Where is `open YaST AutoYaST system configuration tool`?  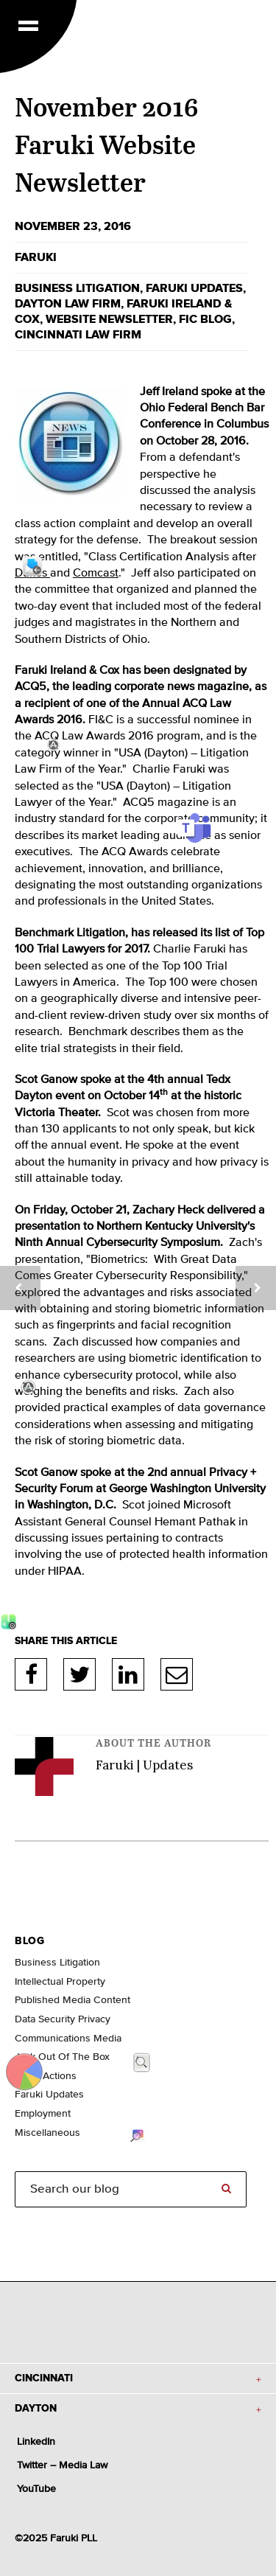
open YaST AutoYaST system configuration tool is located at coordinates (8, 1621).